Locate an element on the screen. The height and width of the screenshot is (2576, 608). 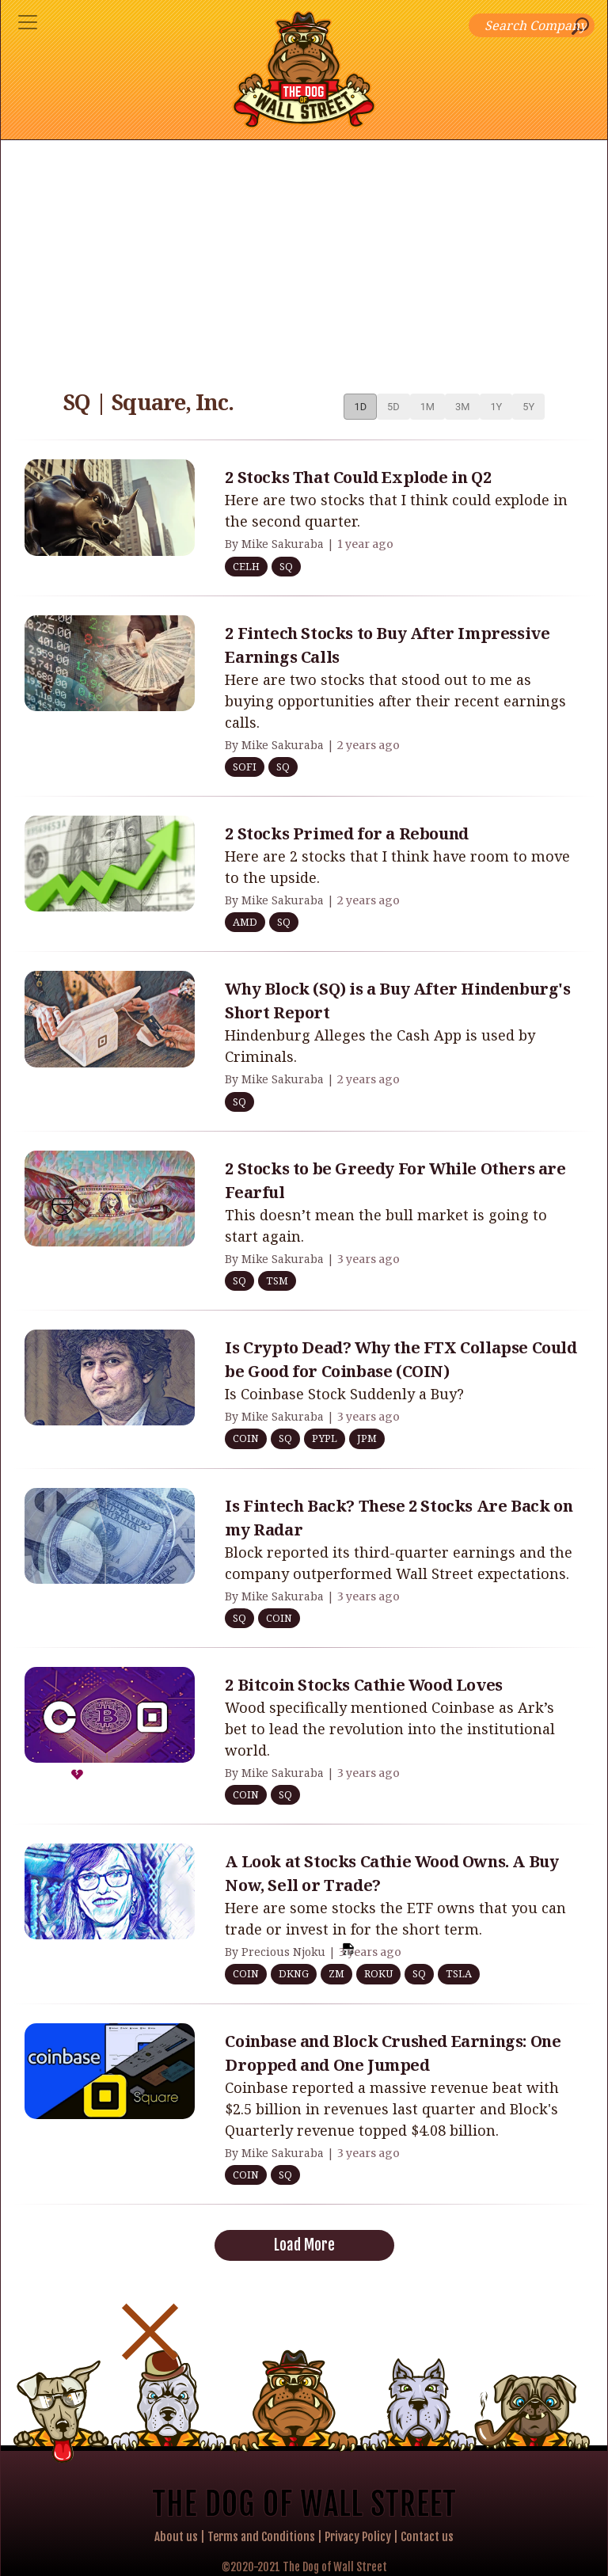
unlike or remove from favorites is located at coordinates (77, 1774).